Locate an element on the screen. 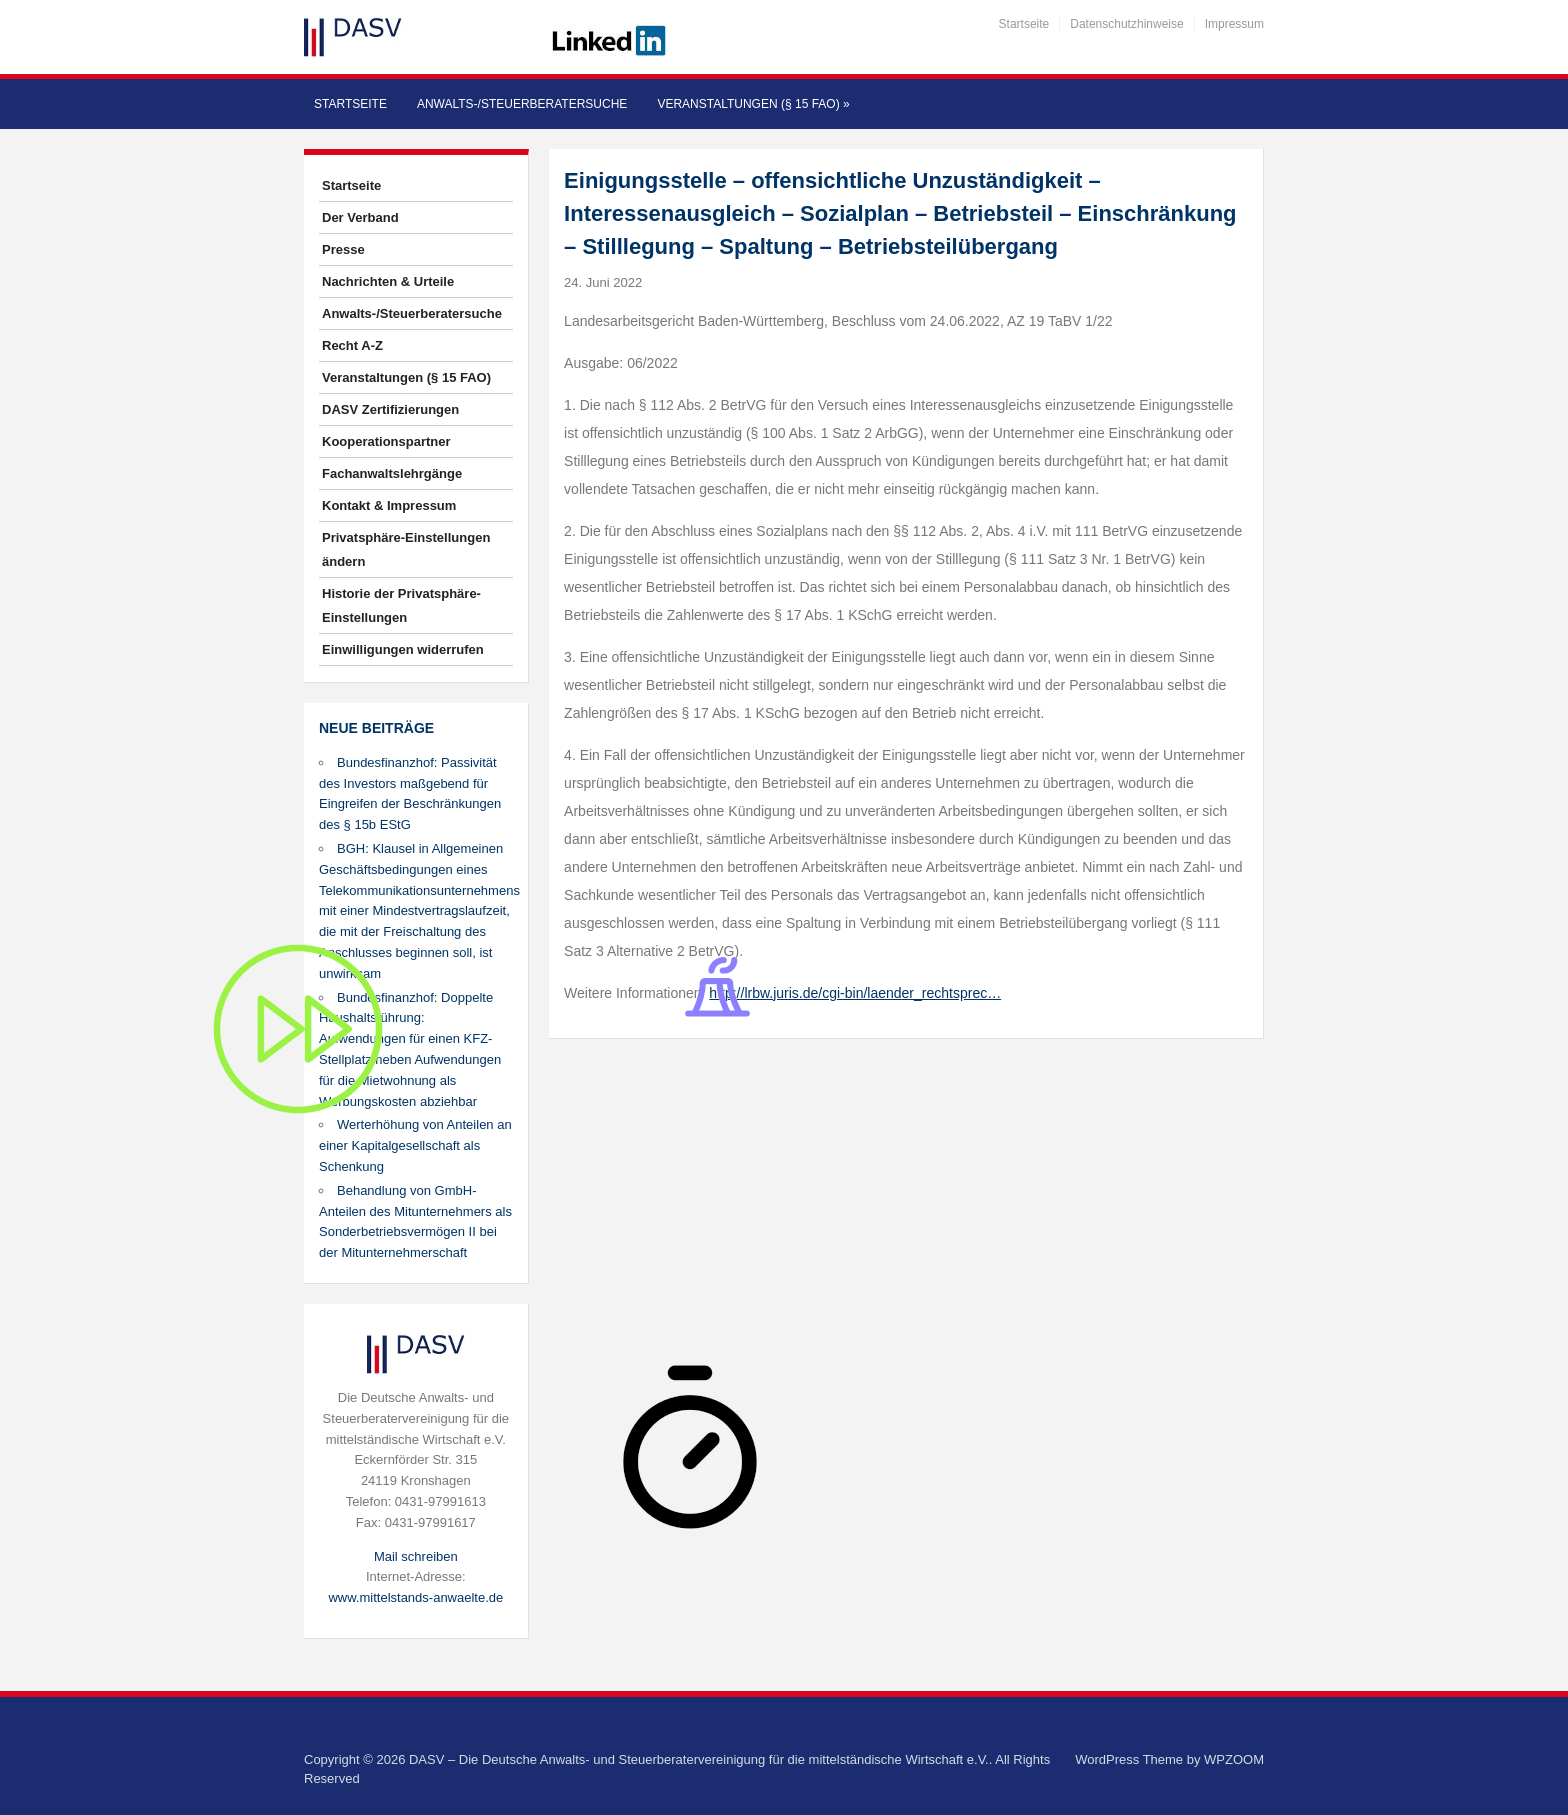  skip forward in media playback is located at coordinates (298, 1029).